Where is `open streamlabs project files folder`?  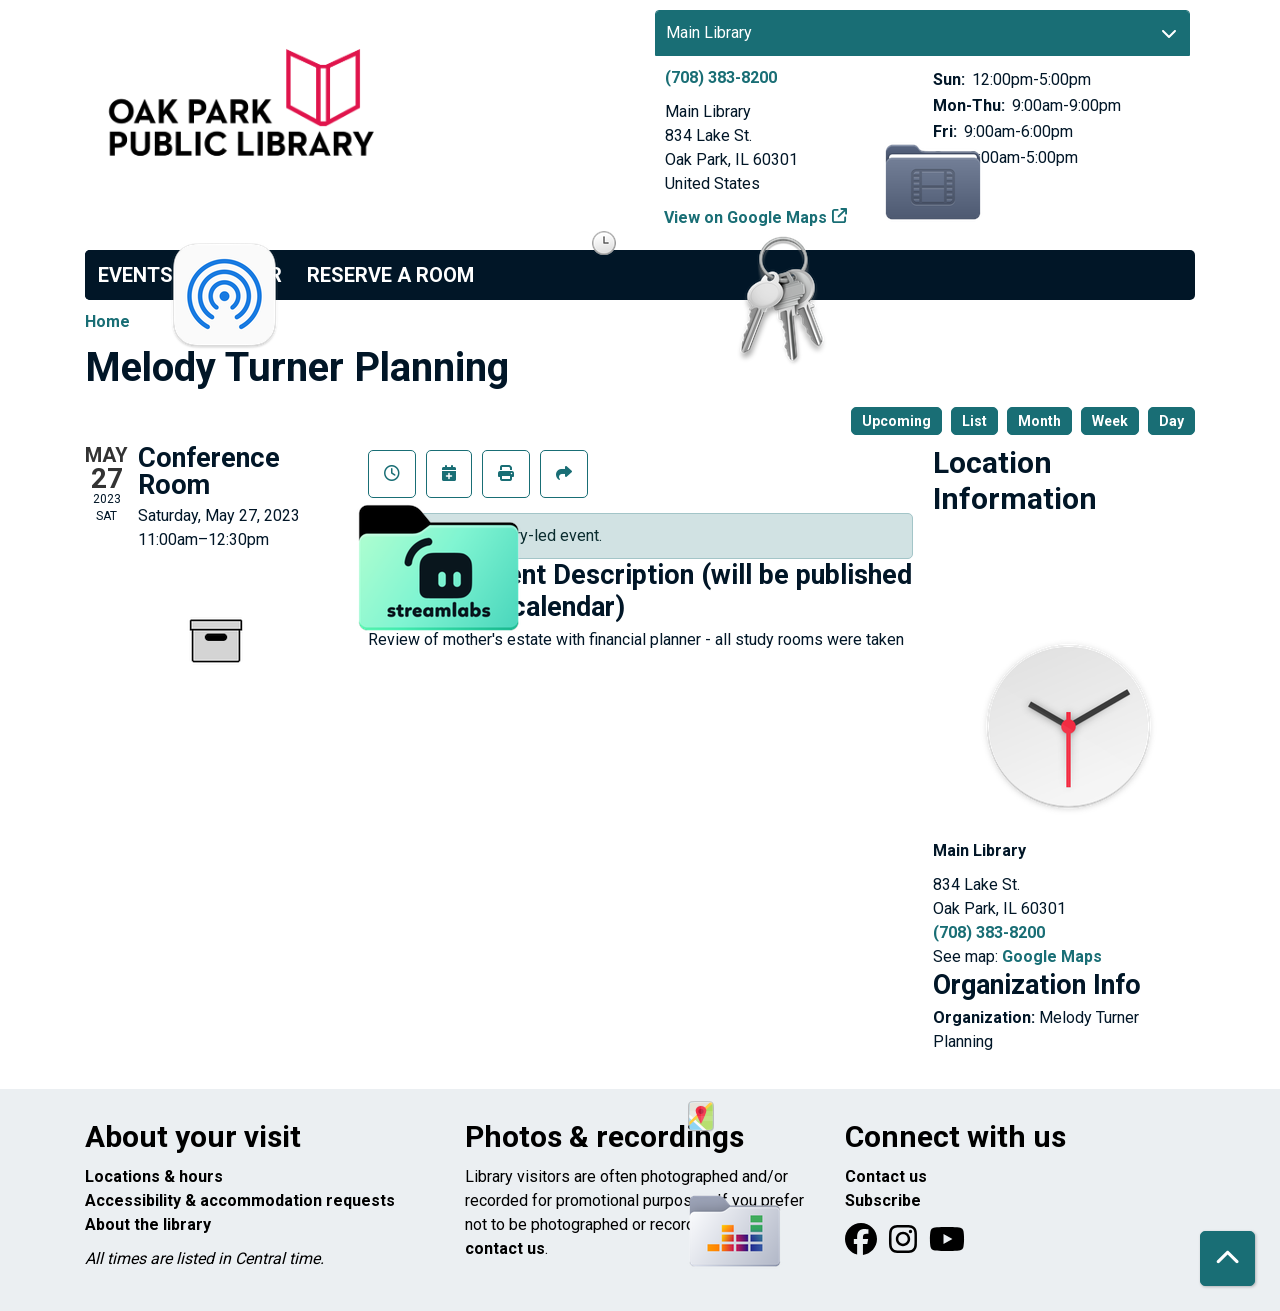
open streamlabs project files folder is located at coordinates (438, 572).